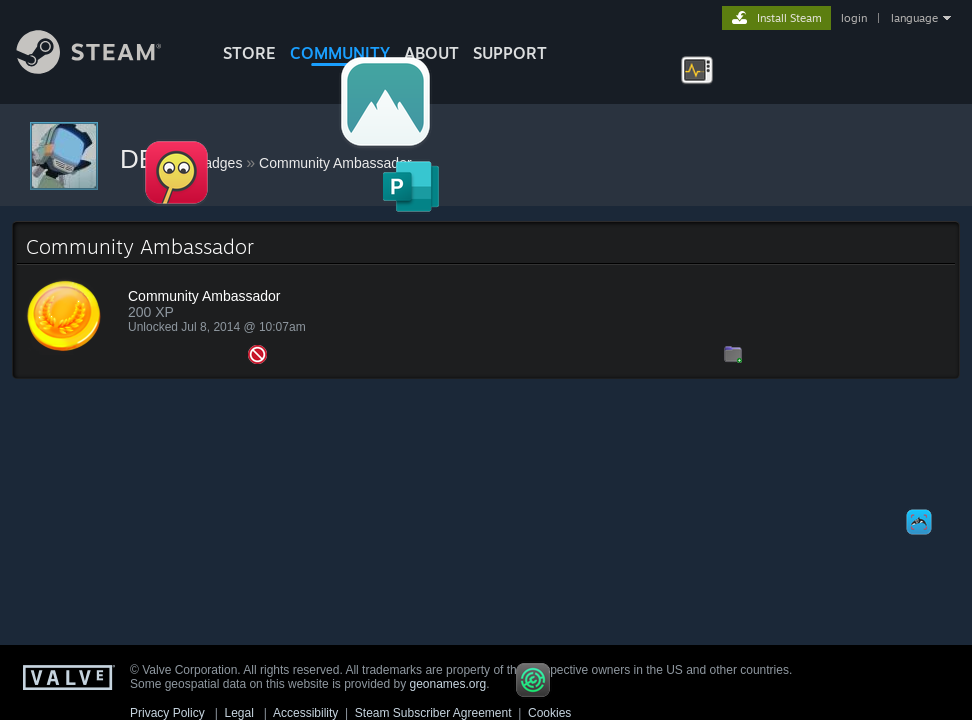 The width and height of the screenshot is (972, 720). I want to click on open modrinth app for managing minecraft mods, so click(533, 680).